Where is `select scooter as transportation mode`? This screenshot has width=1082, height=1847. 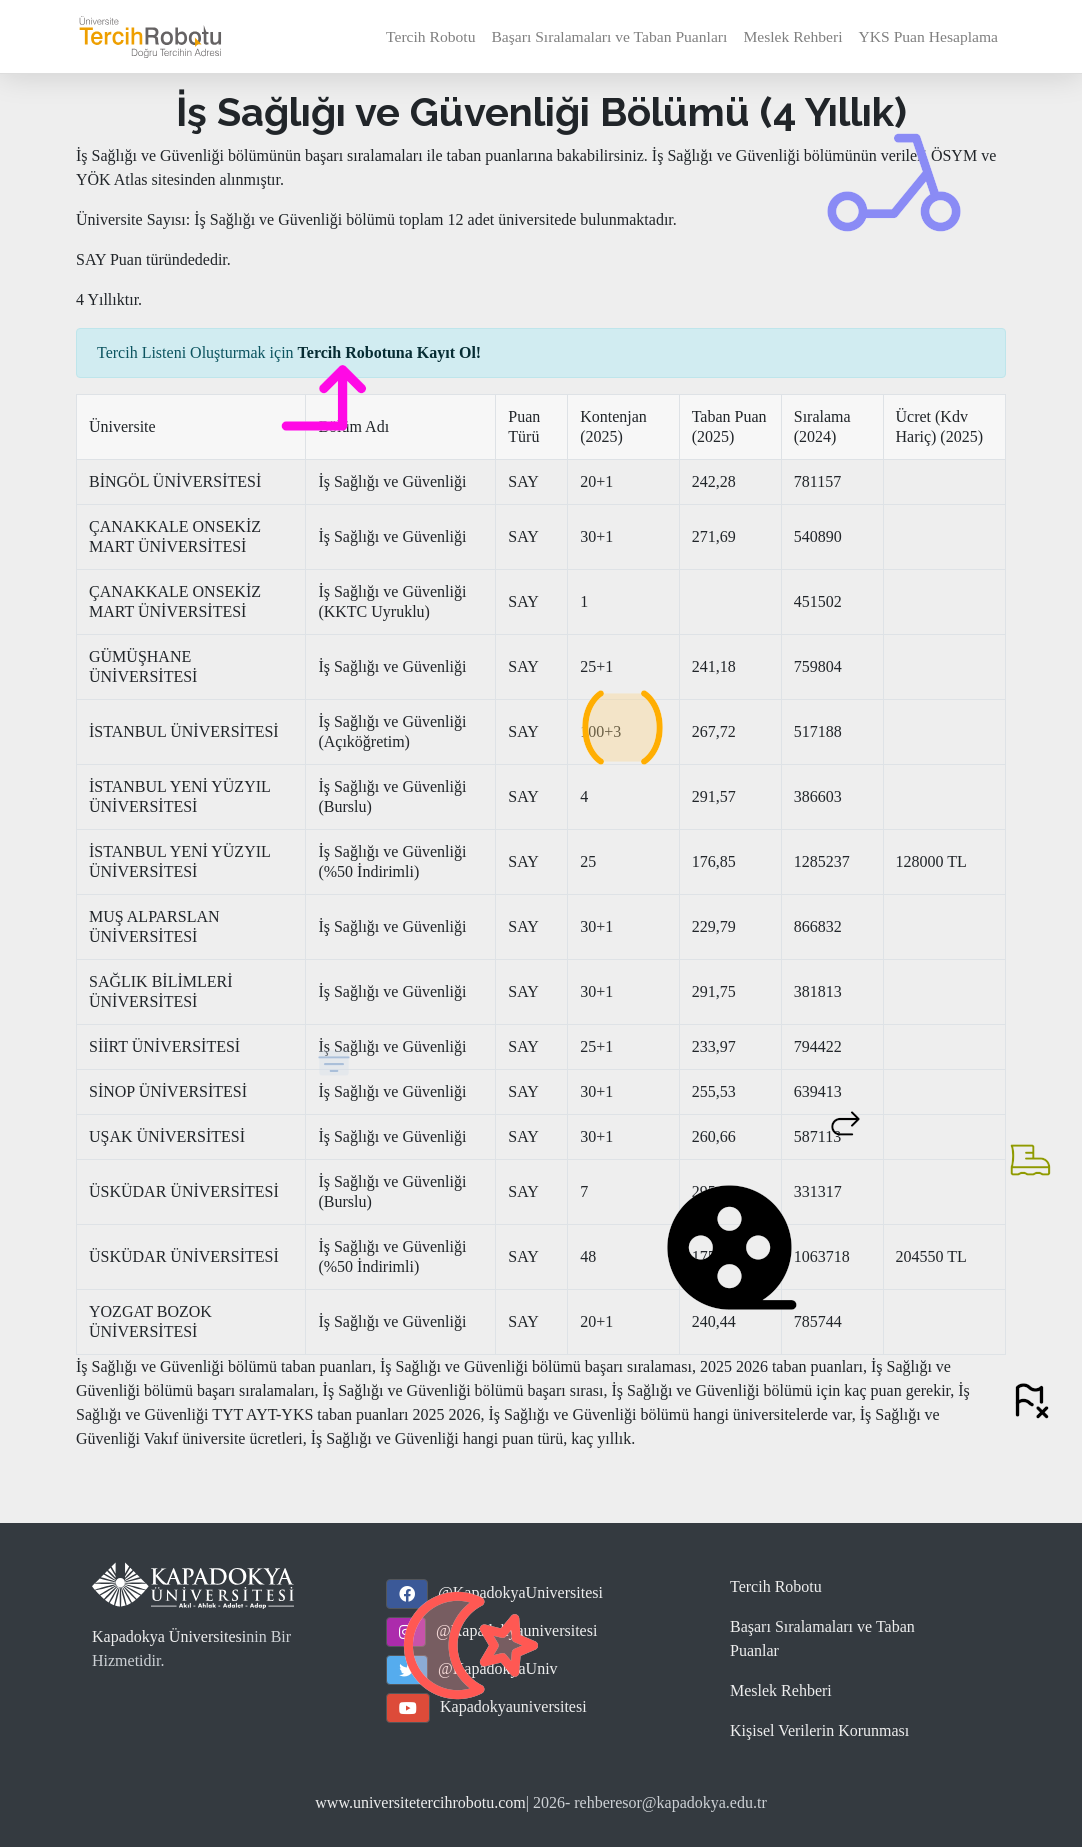 select scooter as transportation mode is located at coordinates (894, 187).